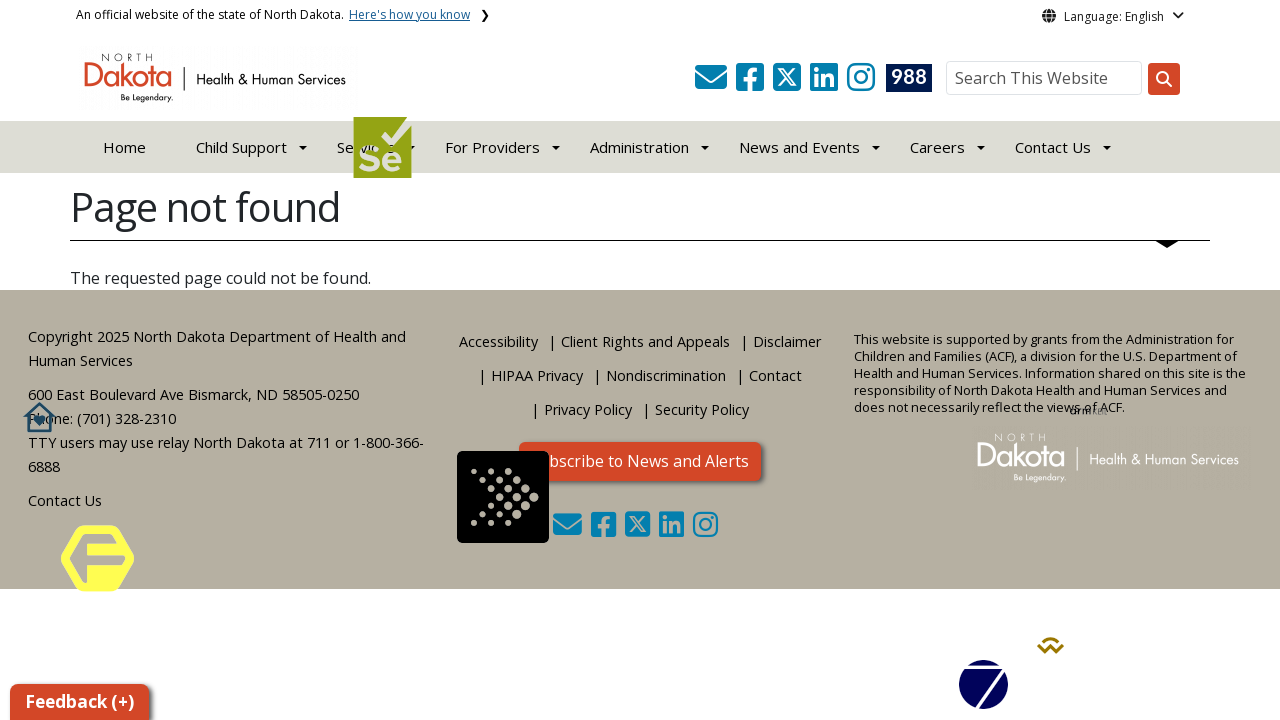  I want to click on navigate to your favorite or loved home, so click(39, 418).